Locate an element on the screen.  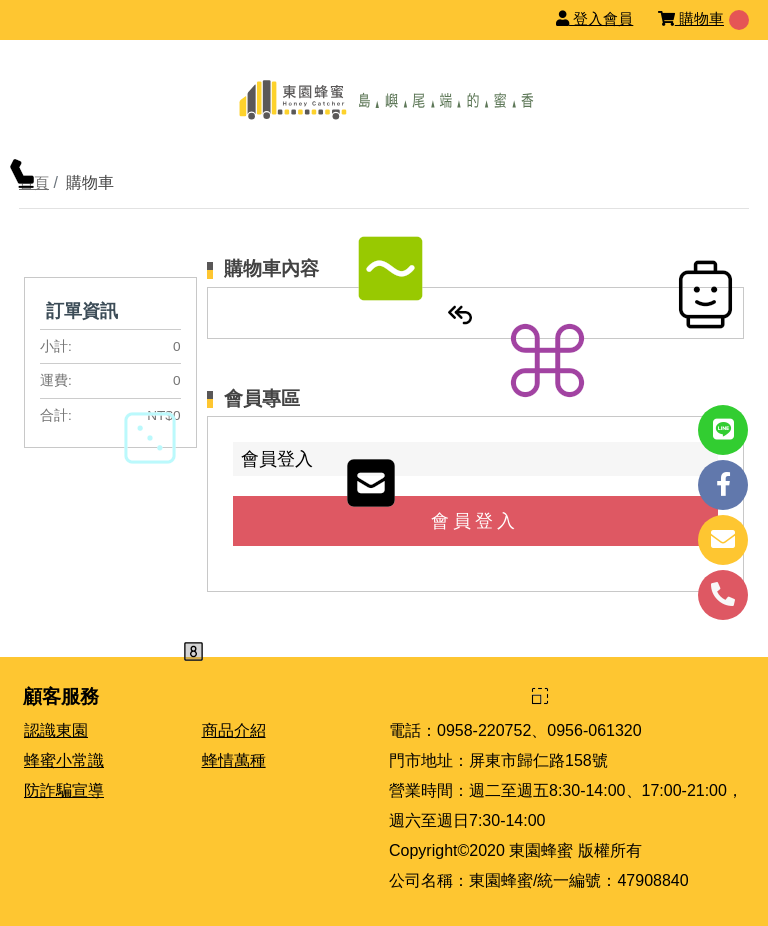
keyboard shortcut or command key symbol is located at coordinates (547, 360).